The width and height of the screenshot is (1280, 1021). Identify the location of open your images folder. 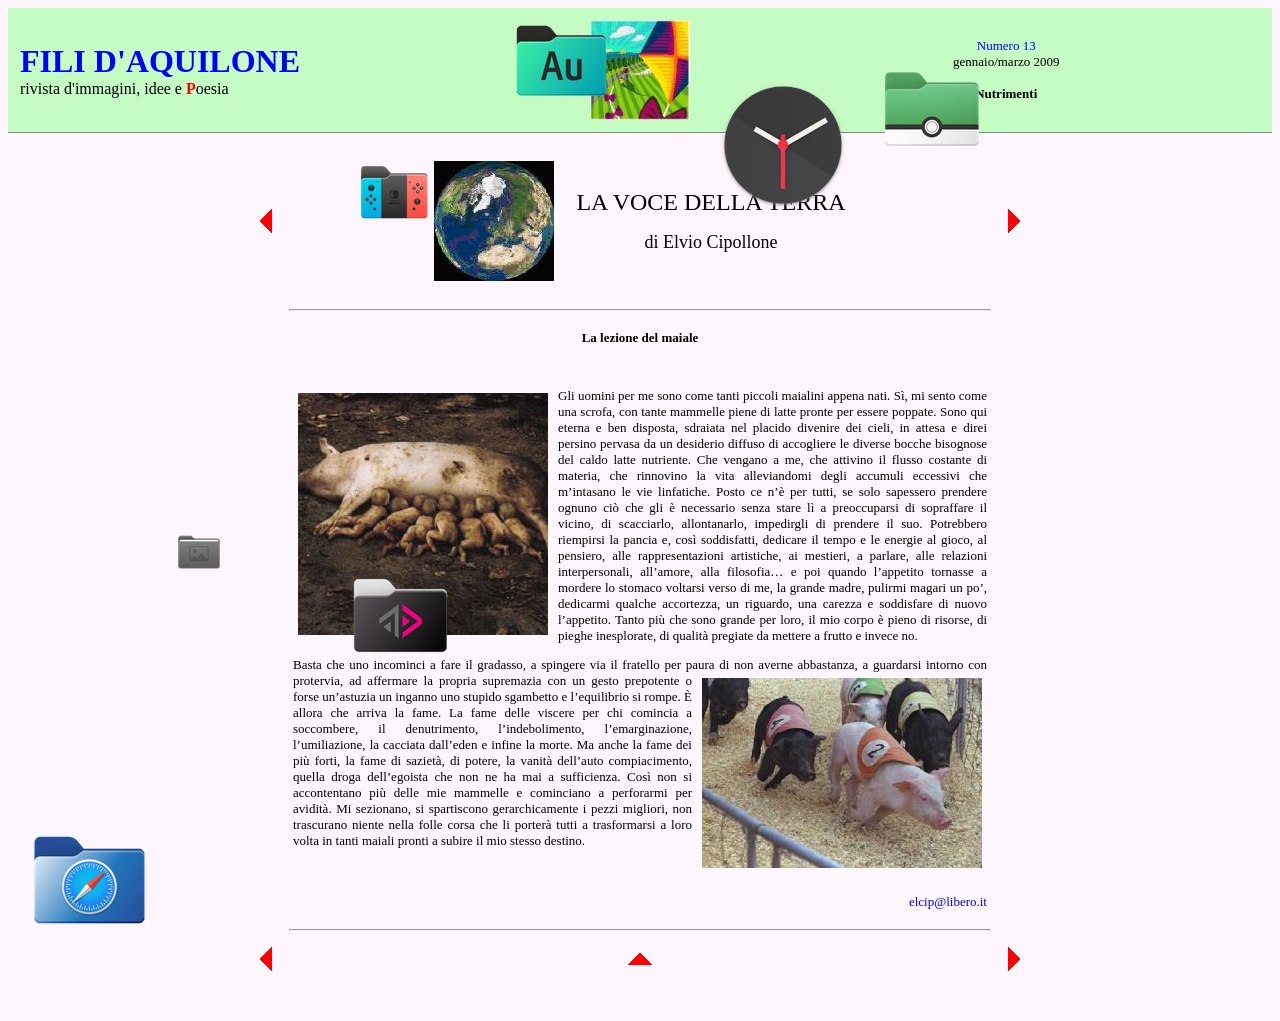
(199, 552).